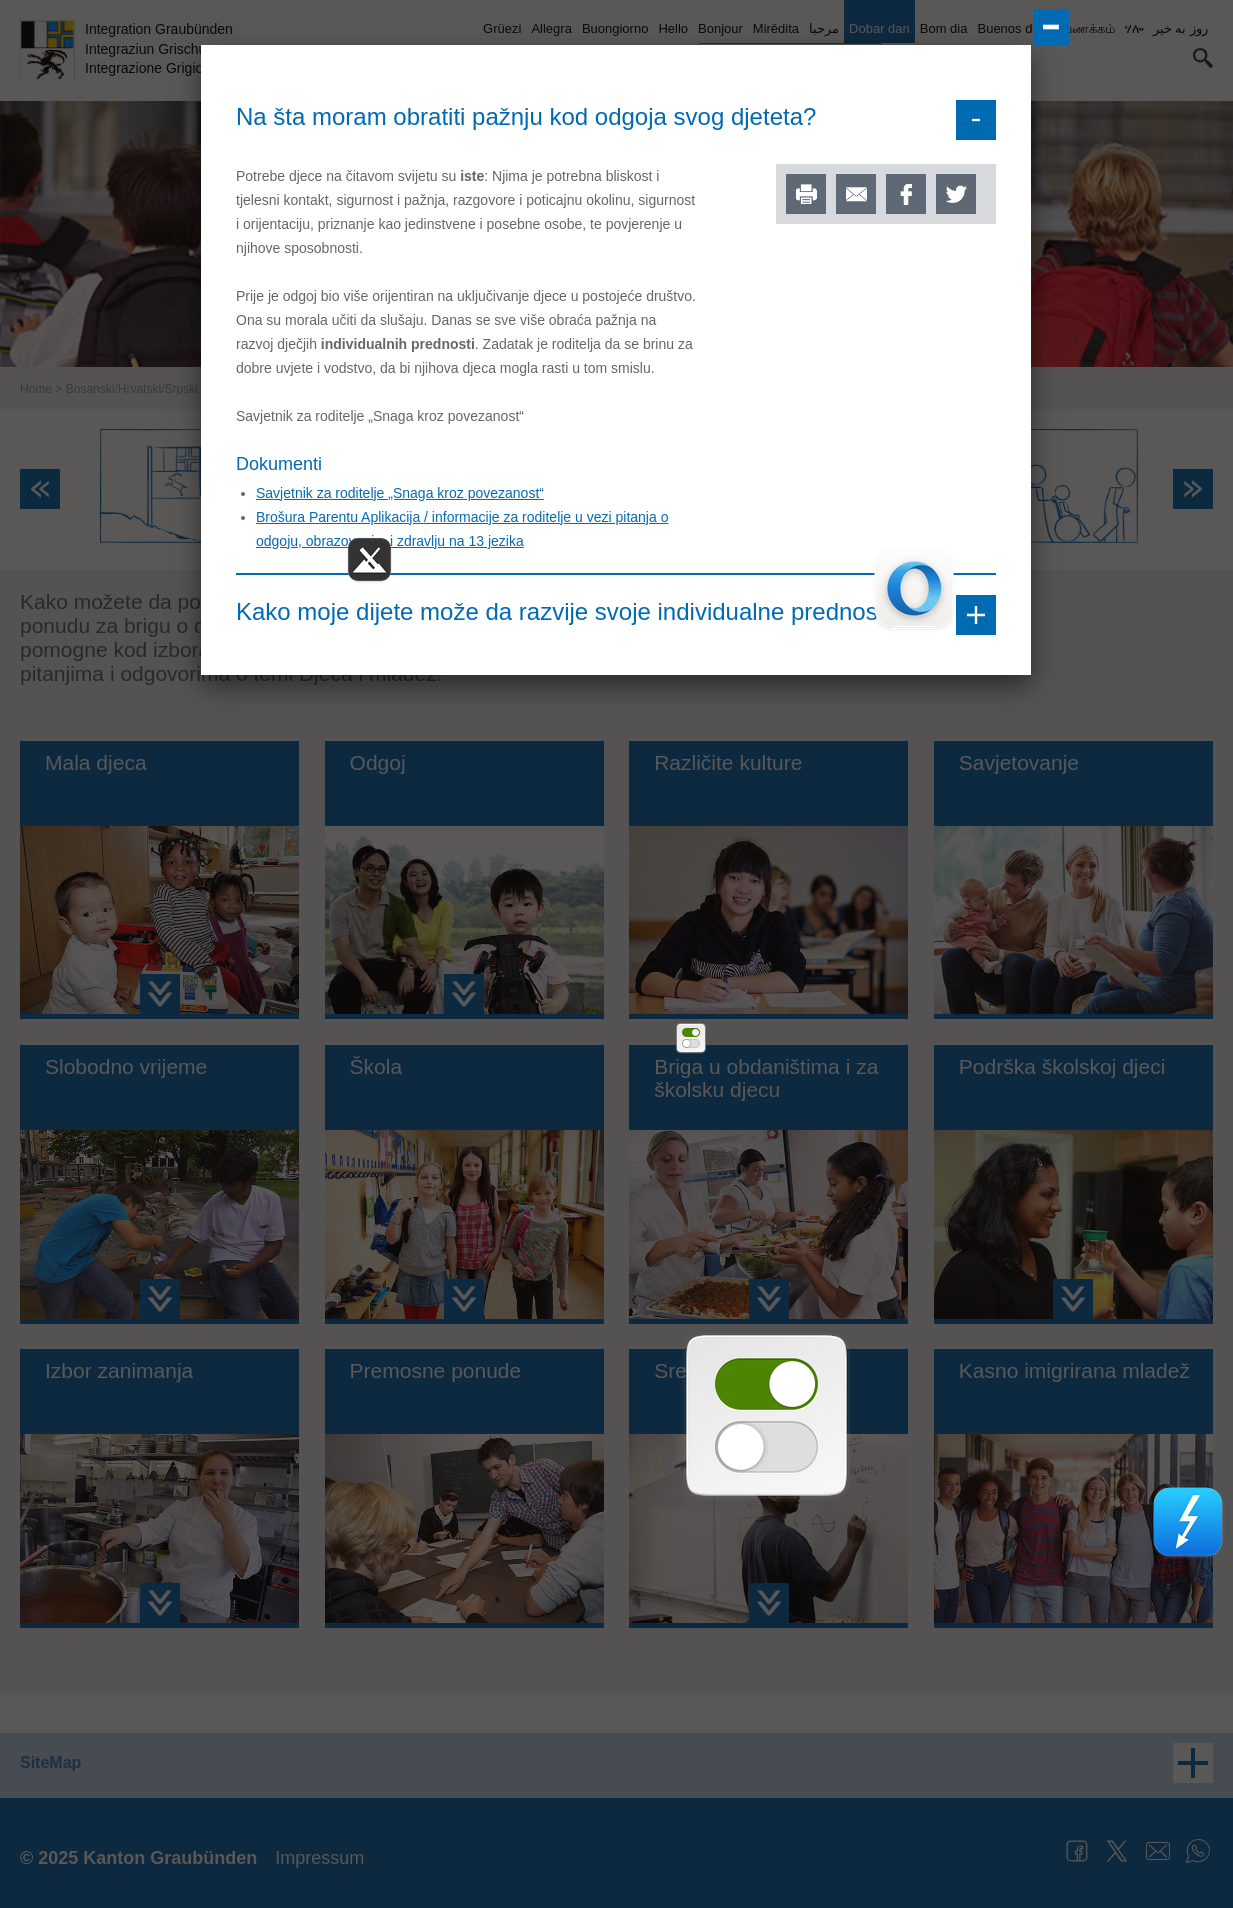 This screenshot has width=1233, height=1908. What do you see at coordinates (369, 559) in the screenshot?
I see `launch mx linux application` at bounding box center [369, 559].